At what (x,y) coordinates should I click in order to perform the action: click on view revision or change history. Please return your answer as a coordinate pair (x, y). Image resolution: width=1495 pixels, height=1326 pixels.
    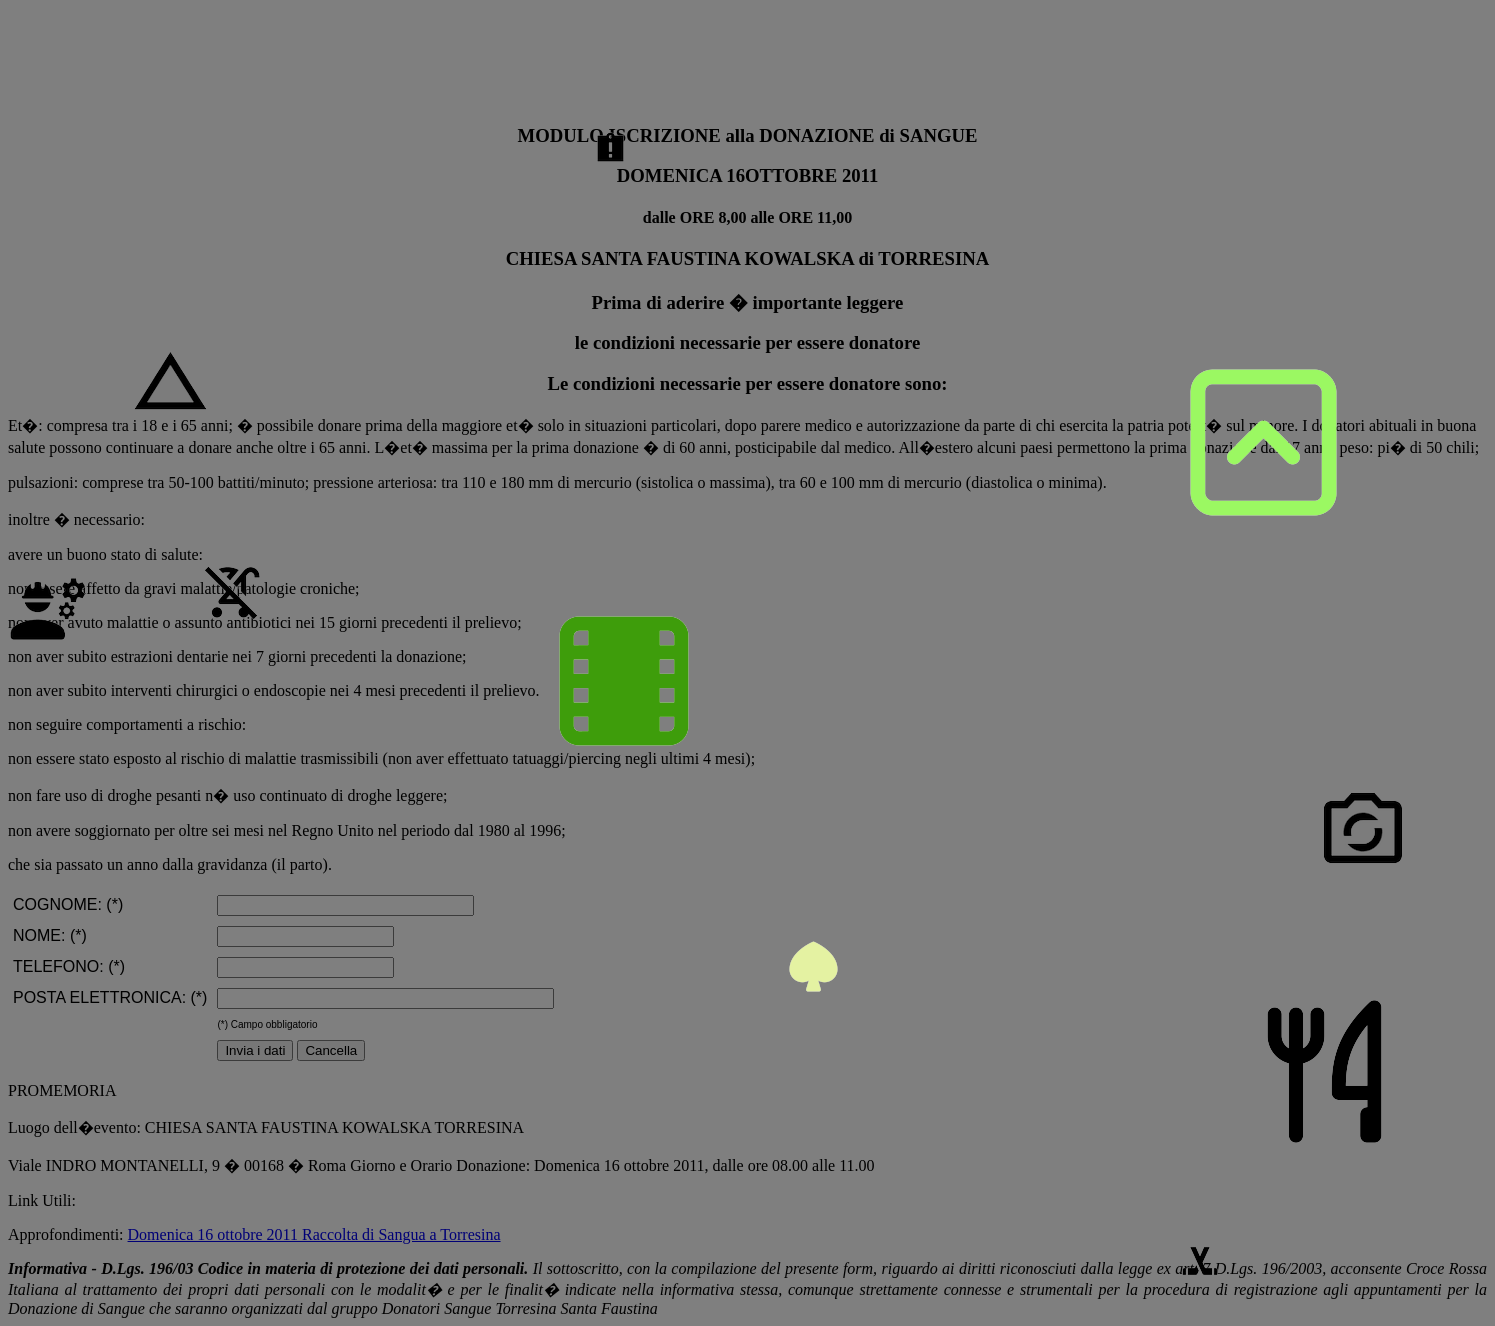
    Looking at the image, I should click on (170, 380).